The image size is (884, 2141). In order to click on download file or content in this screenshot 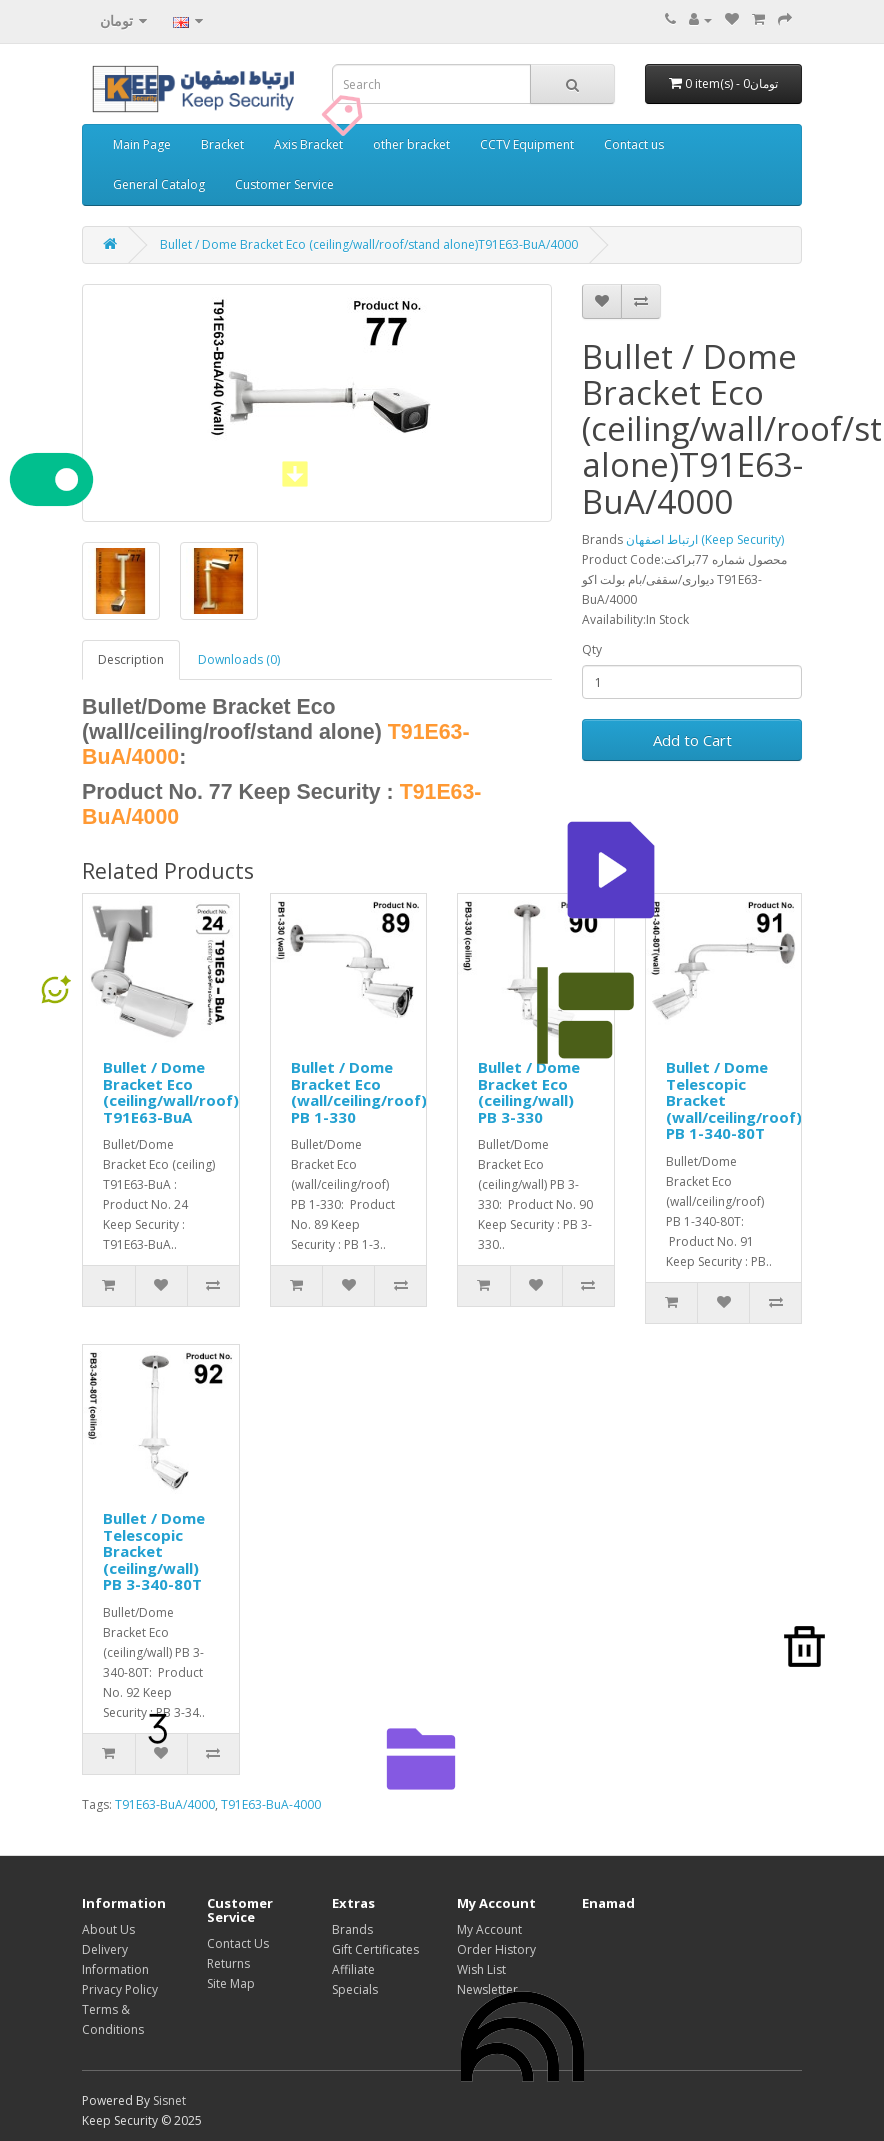, I will do `click(295, 474)`.